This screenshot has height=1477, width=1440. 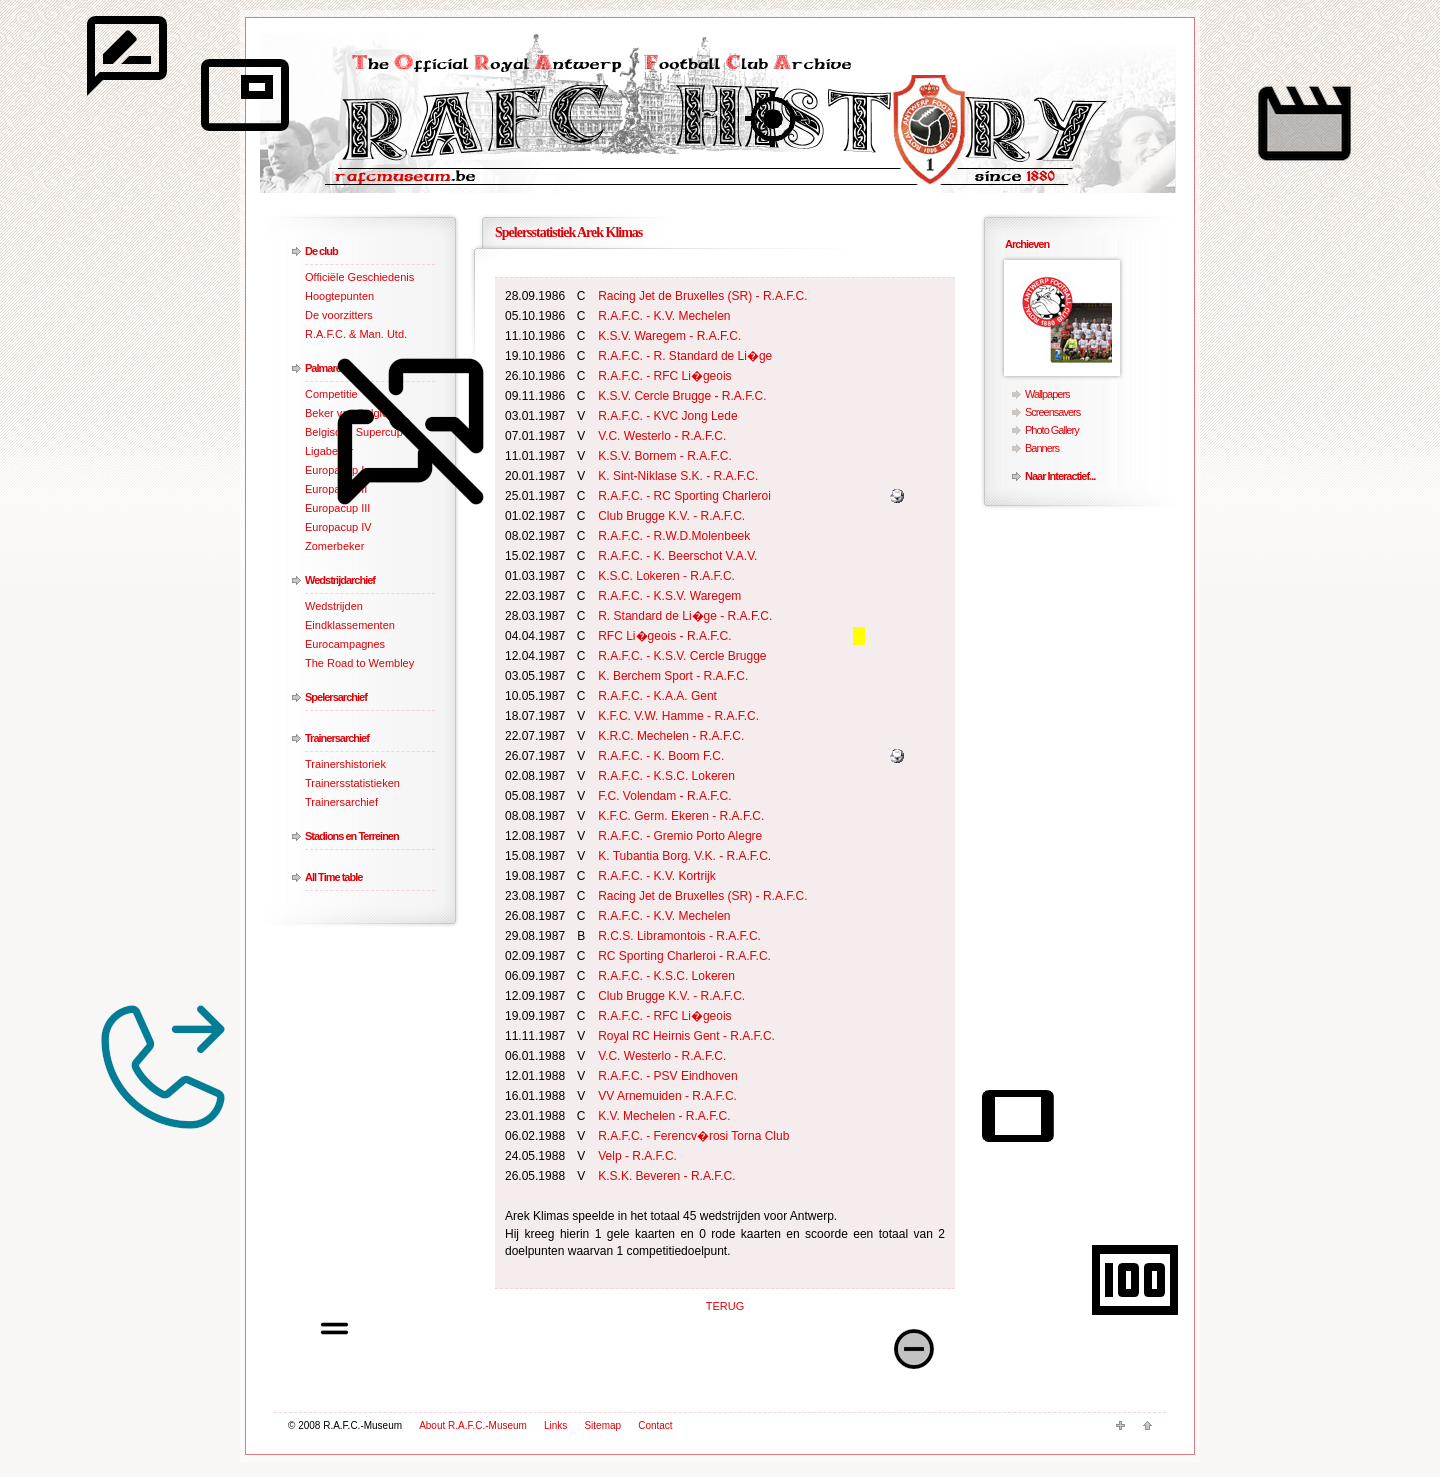 What do you see at coordinates (773, 119) in the screenshot?
I see `center map on your current location` at bounding box center [773, 119].